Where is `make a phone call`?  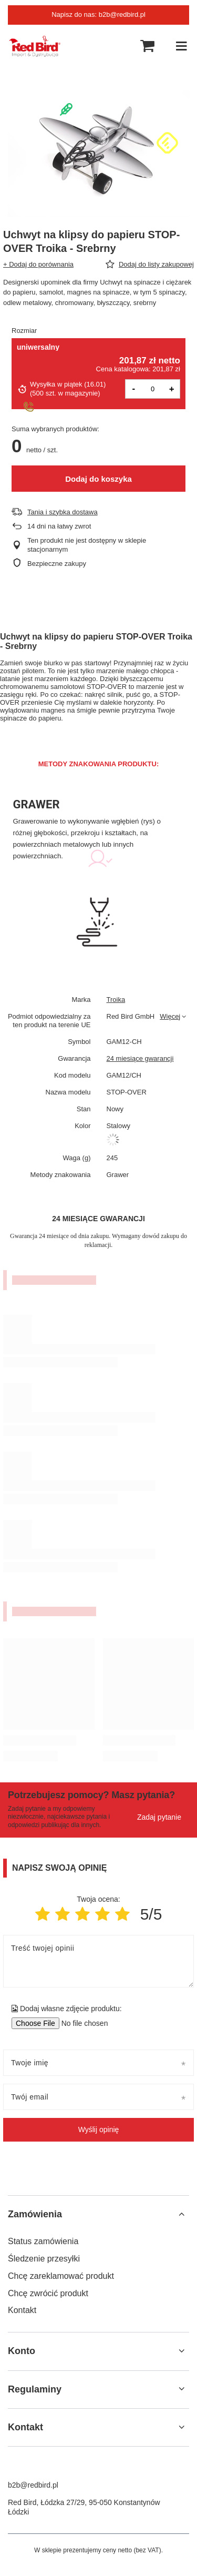 make a phone call is located at coordinates (29, 407).